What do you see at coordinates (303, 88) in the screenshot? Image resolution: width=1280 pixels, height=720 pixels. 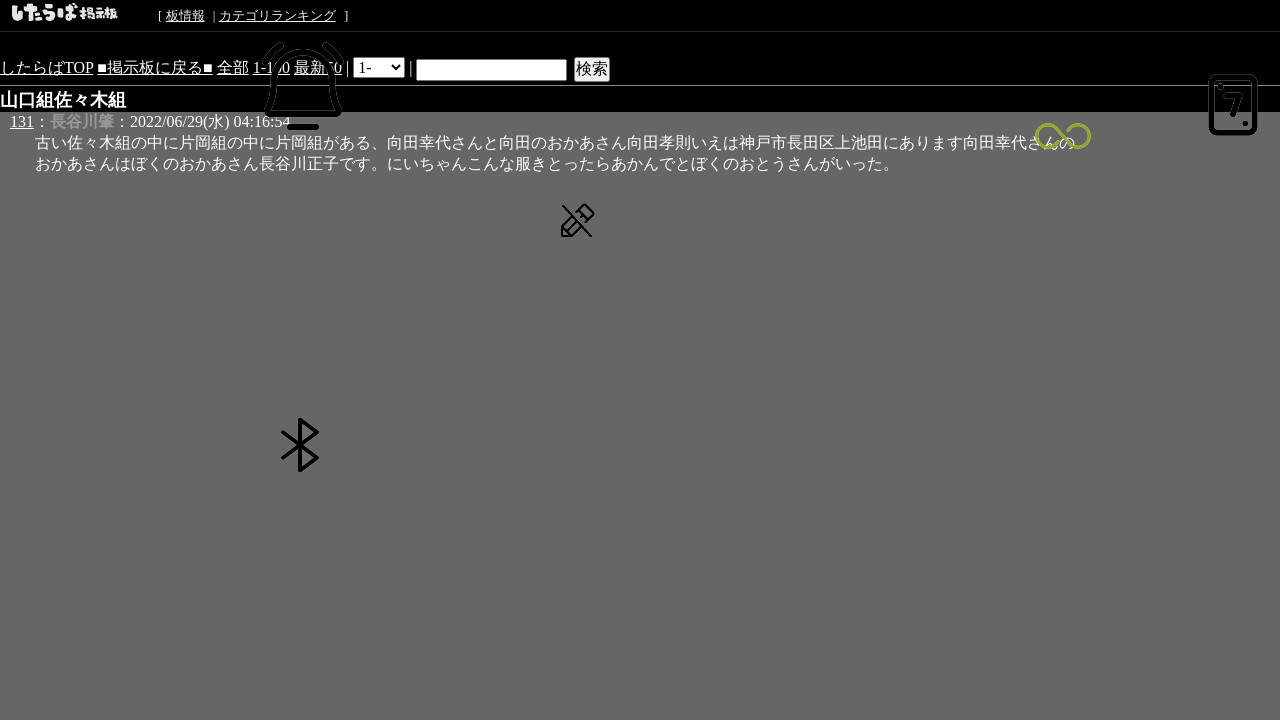 I see `indicates new notifications or alerts` at bounding box center [303, 88].